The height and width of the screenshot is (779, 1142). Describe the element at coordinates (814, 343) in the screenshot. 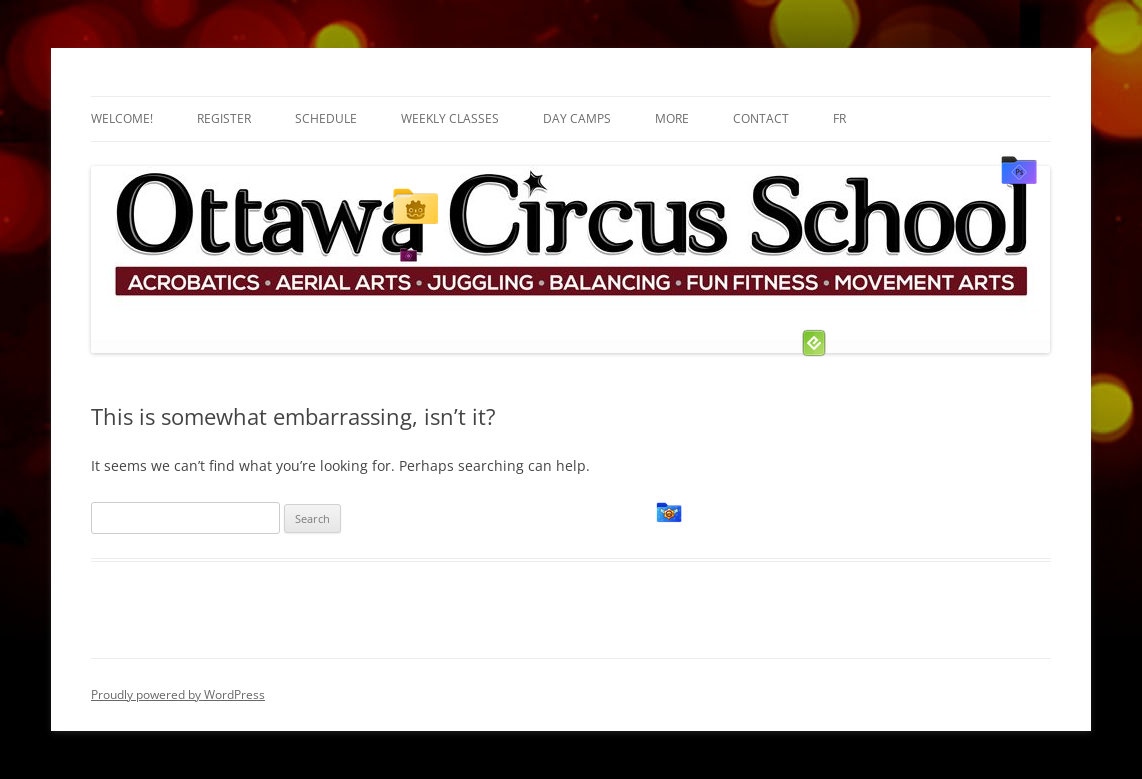

I see `an epub ebook file` at that location.